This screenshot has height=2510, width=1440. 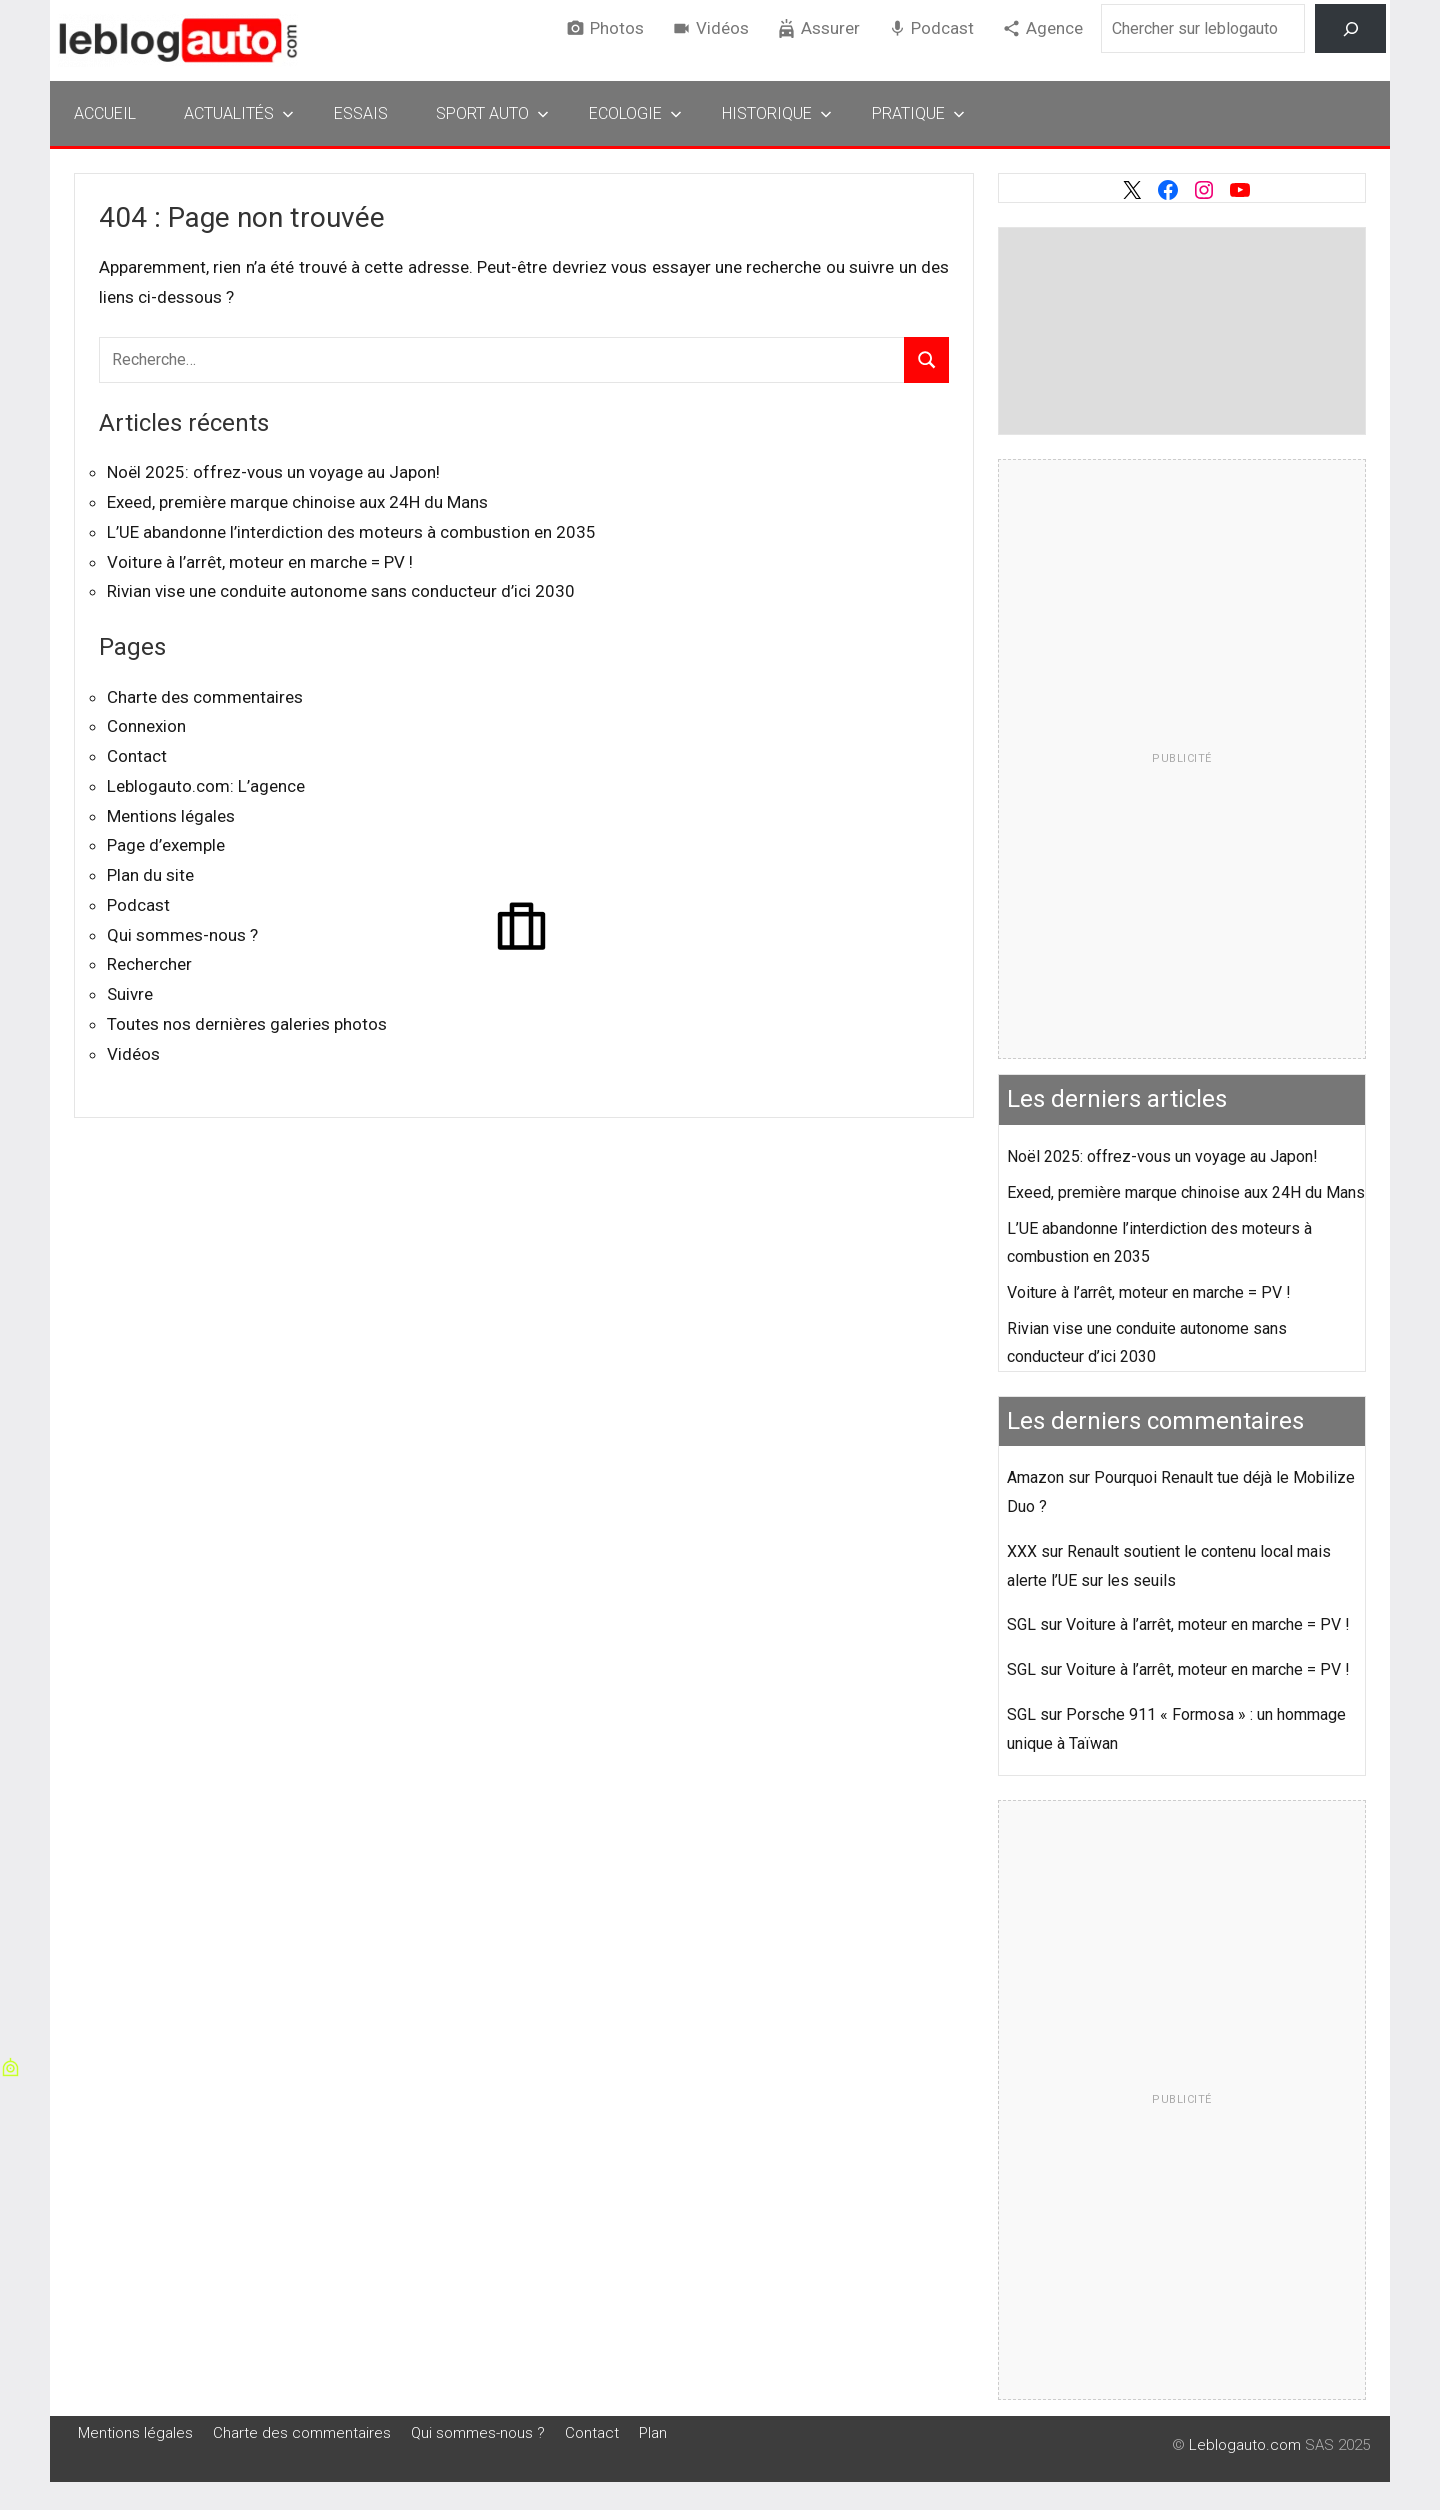 I want to click on access AI assistant or chatbot feature, so click(x=10, y=2067).